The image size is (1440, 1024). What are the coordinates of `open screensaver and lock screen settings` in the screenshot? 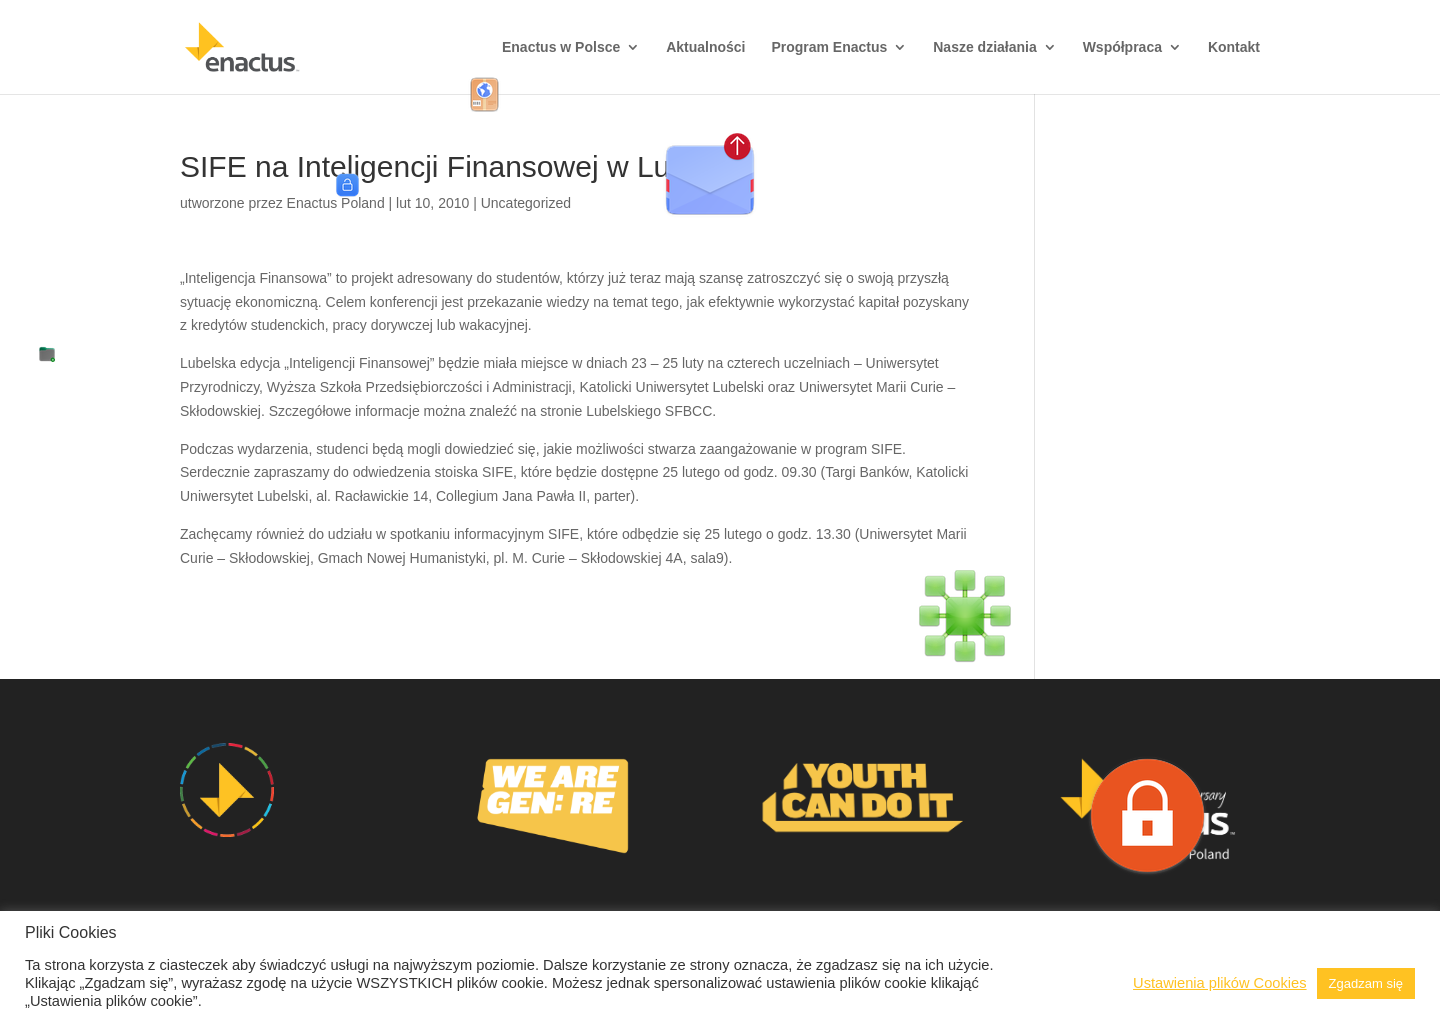 It's located at (347, 185).